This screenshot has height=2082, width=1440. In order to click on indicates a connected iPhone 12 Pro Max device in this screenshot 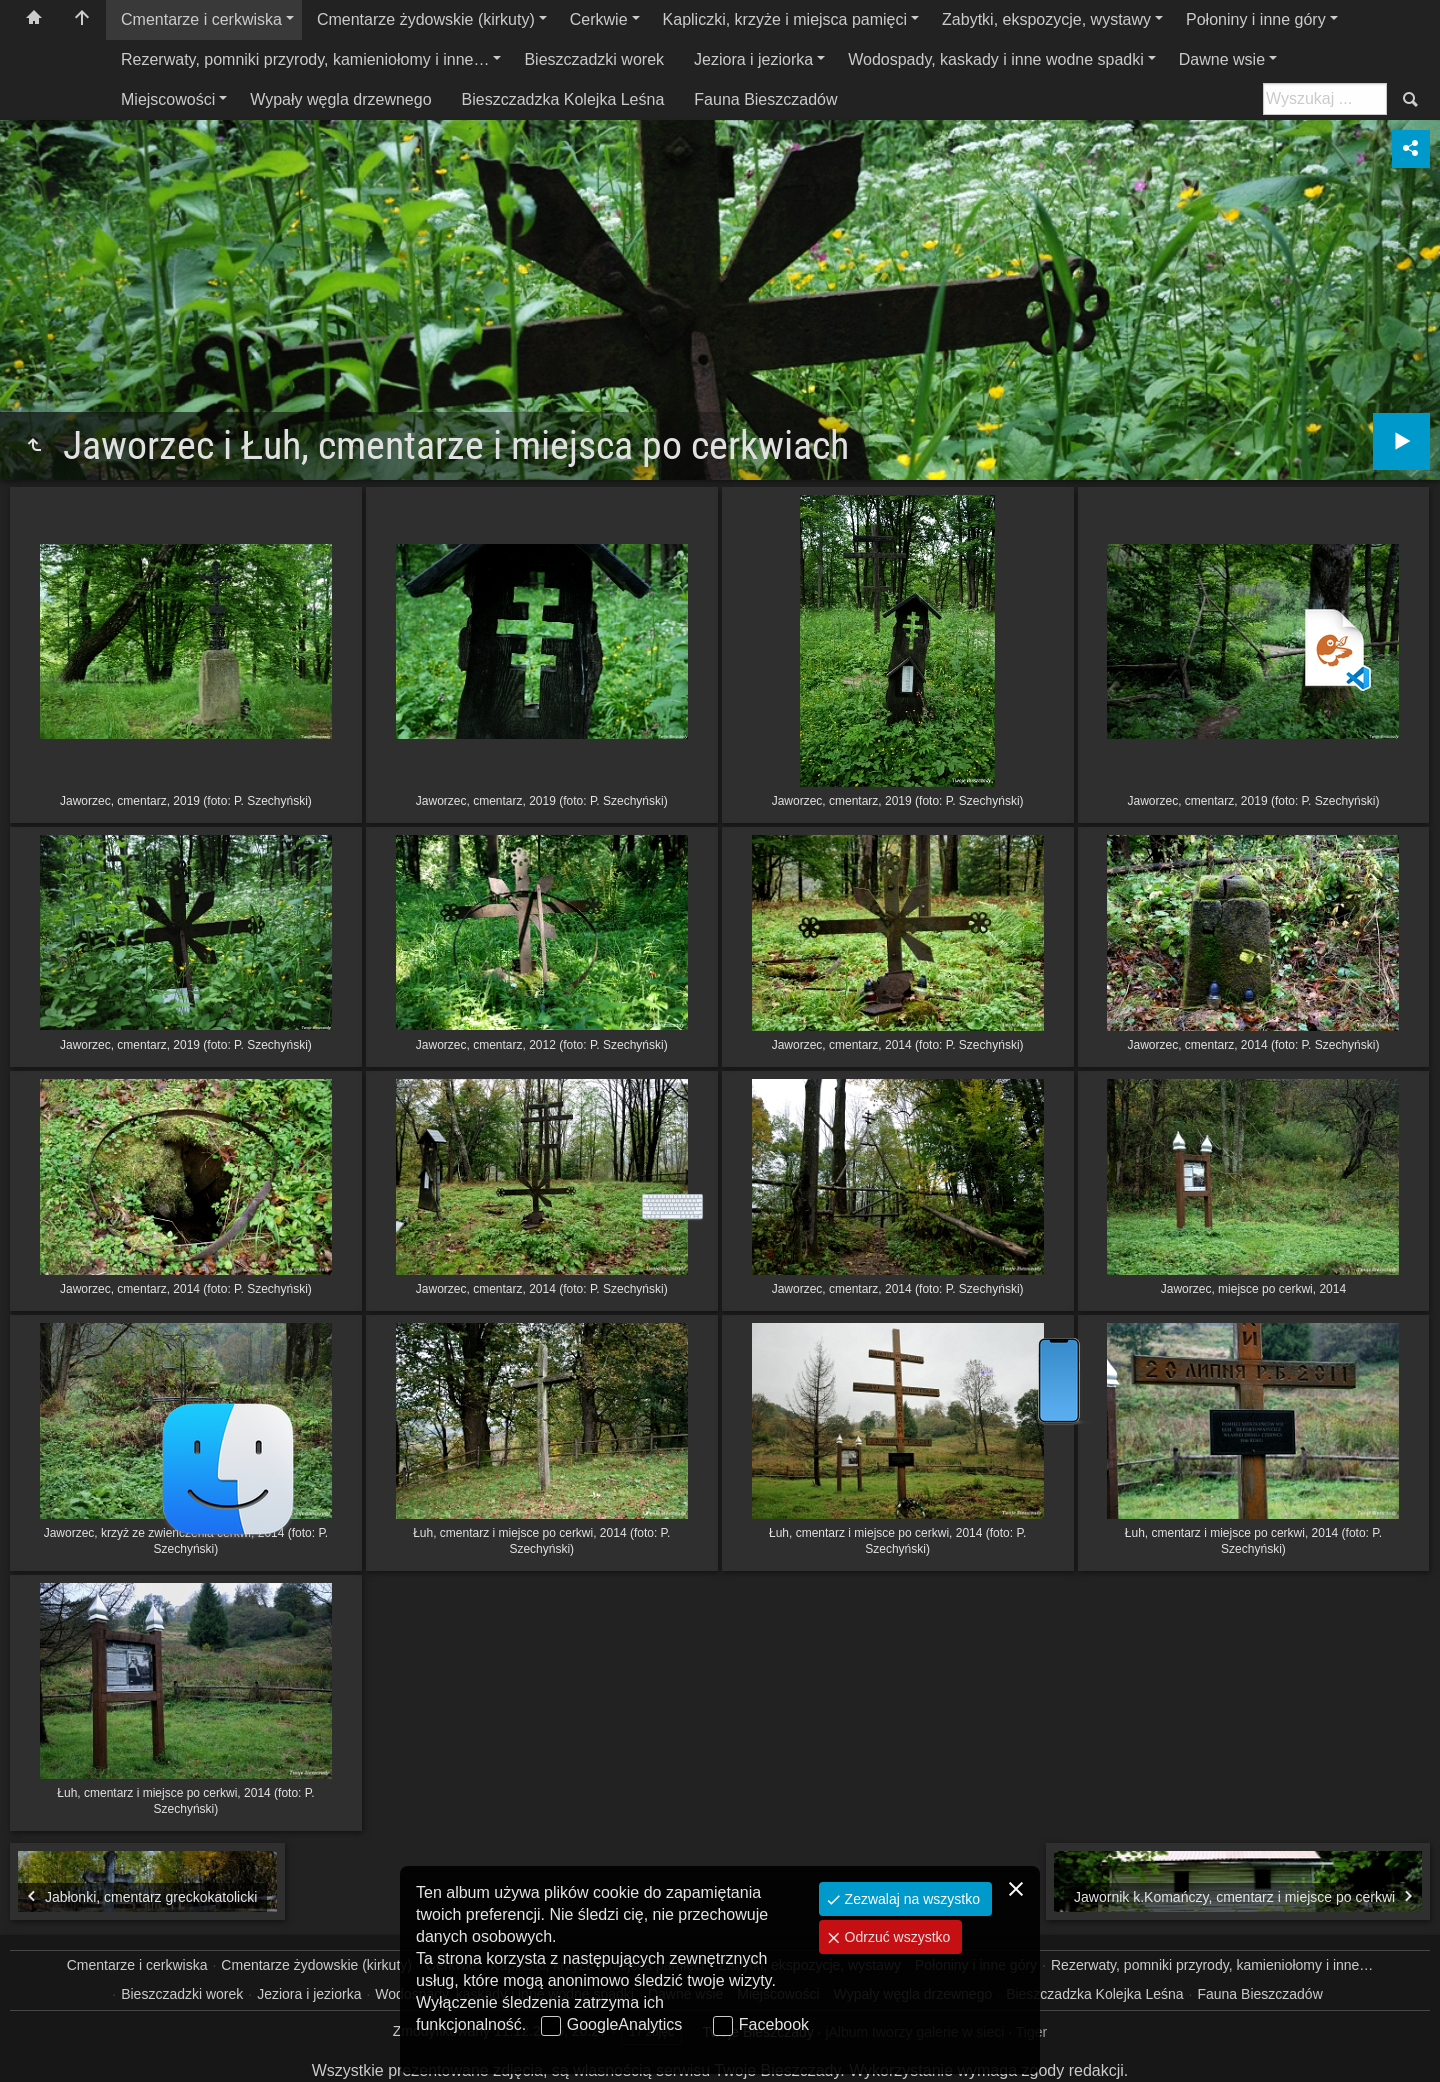, I will do `click(1059, 1382)`.